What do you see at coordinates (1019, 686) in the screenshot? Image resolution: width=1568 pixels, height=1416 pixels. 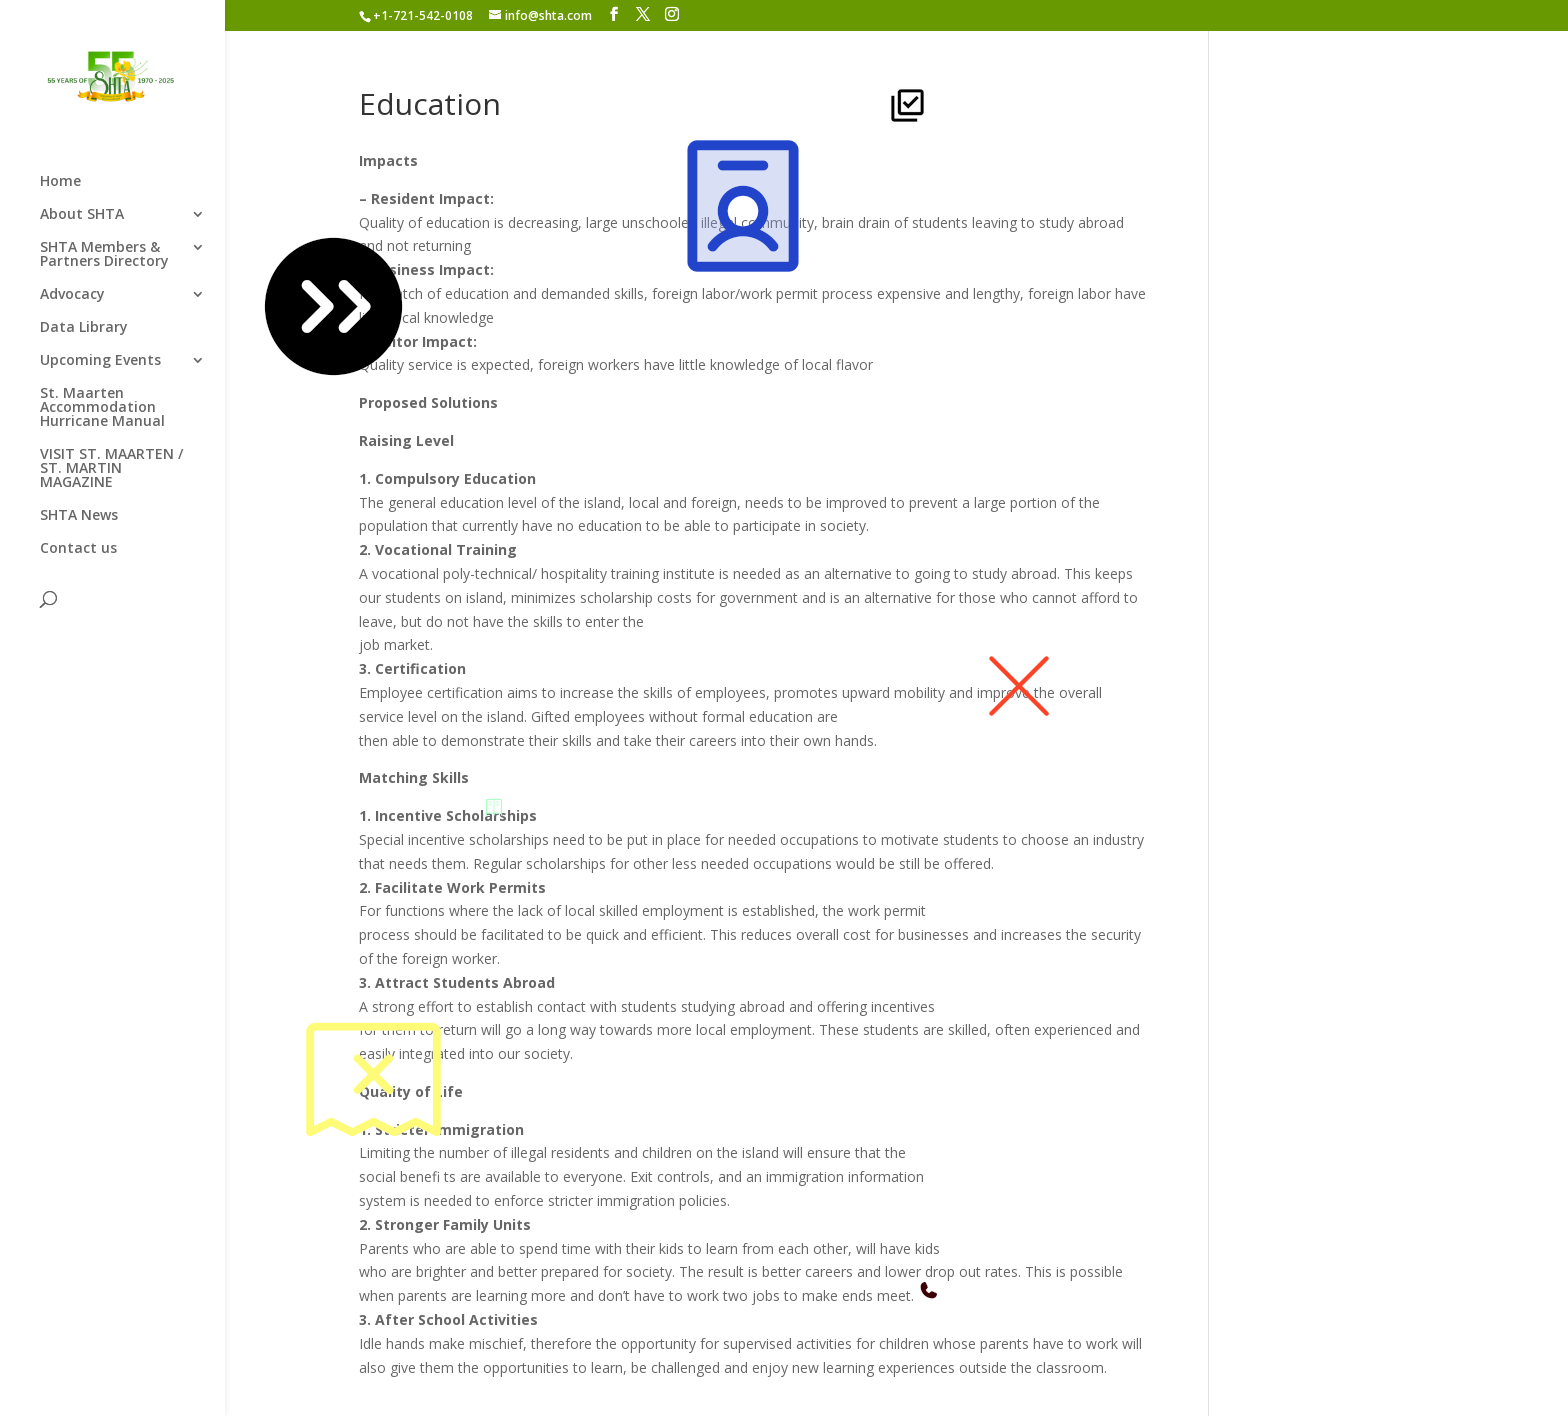 I see `close or dismiss a dialog` at bounding box center [1019, 686].